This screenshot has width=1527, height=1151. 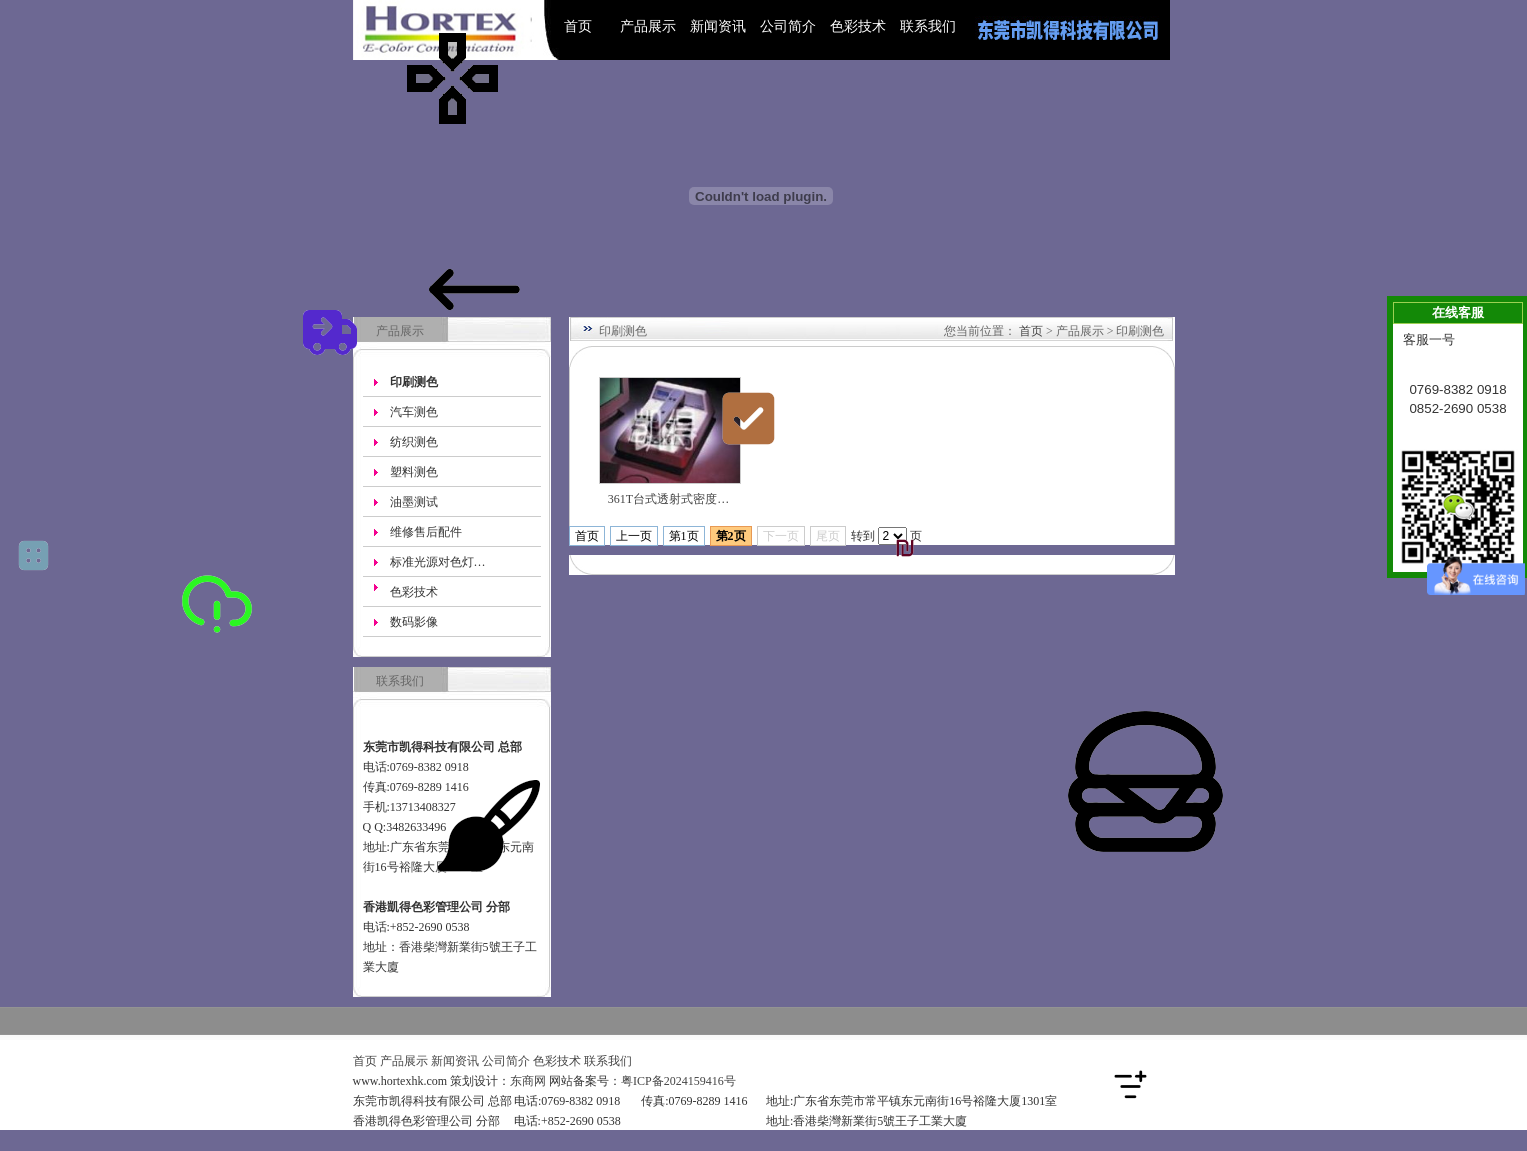 What do you see at coordinates (492, 827) in the screenshot?
I see `access drawing or painting tools` at bounding box center [492, 827].